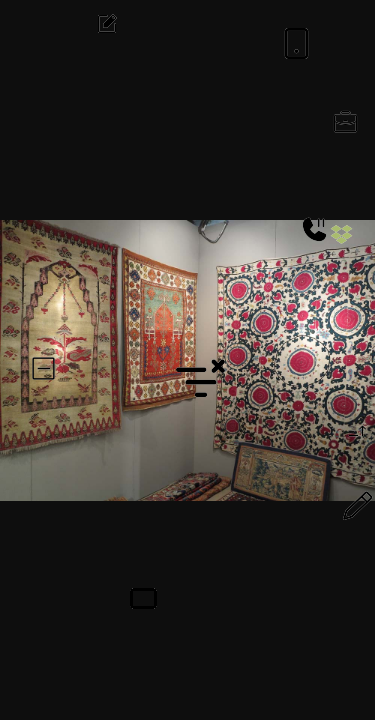 This screenshot has height=720, width=375. Describe the element at coordinates (201, 383) in the screenshot. I see `remove or clear active filters` at that location.